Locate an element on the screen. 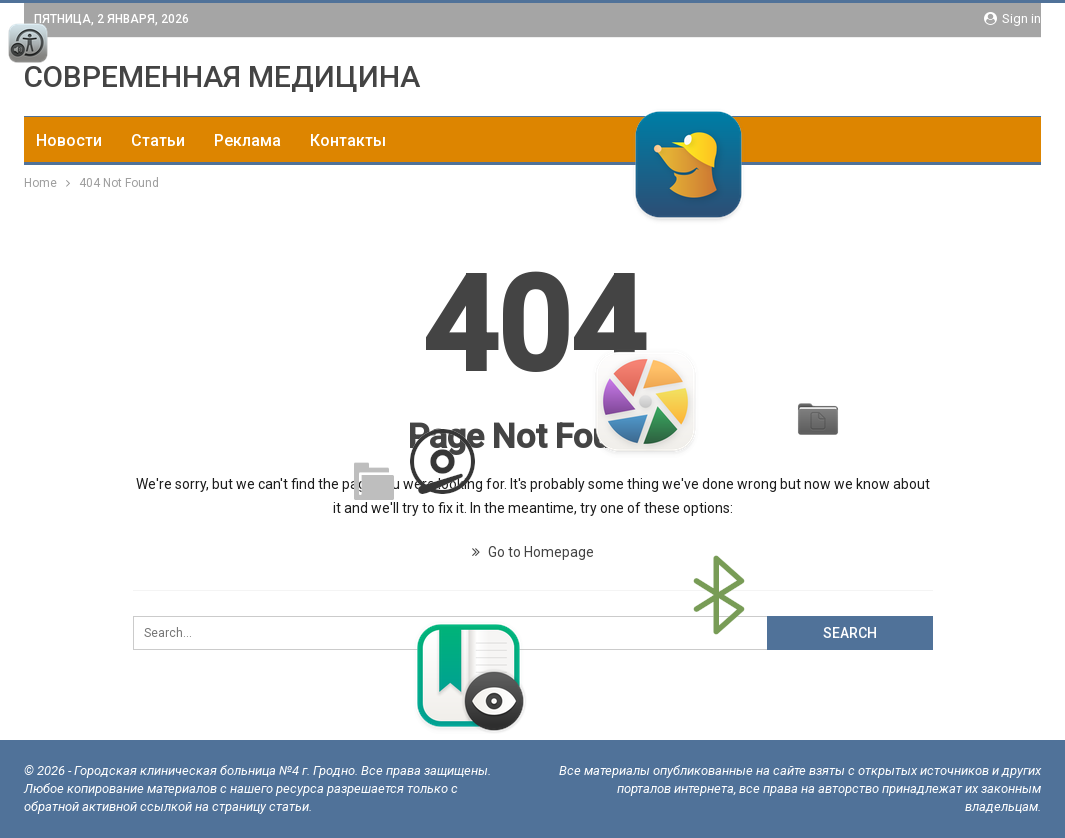 This screenshot has width=1065, height=838. open Mullvad VPN app is located at coordinates (688, 164).